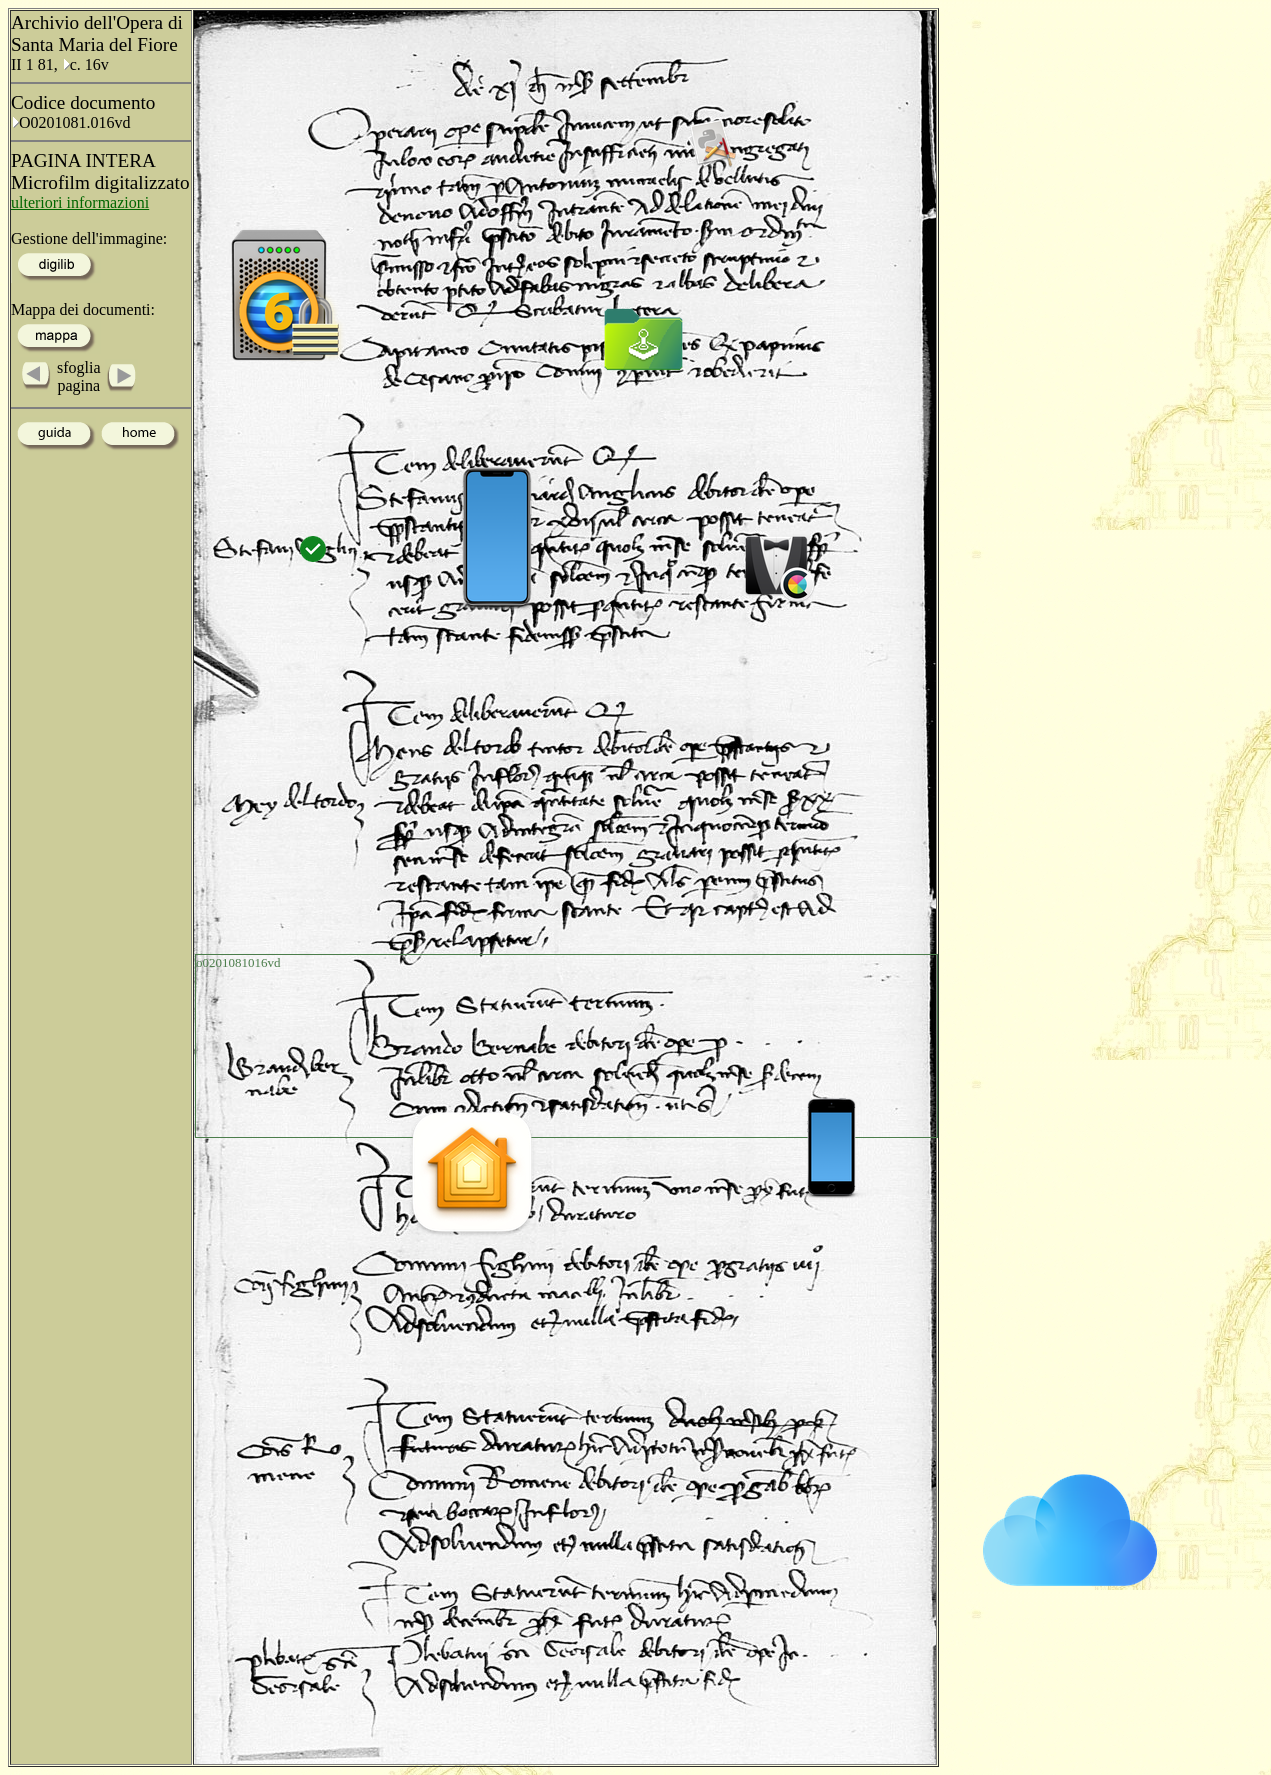 This screenshot has width=1271, height=1775. I want to click on python application or script runner, so click(712, 144).